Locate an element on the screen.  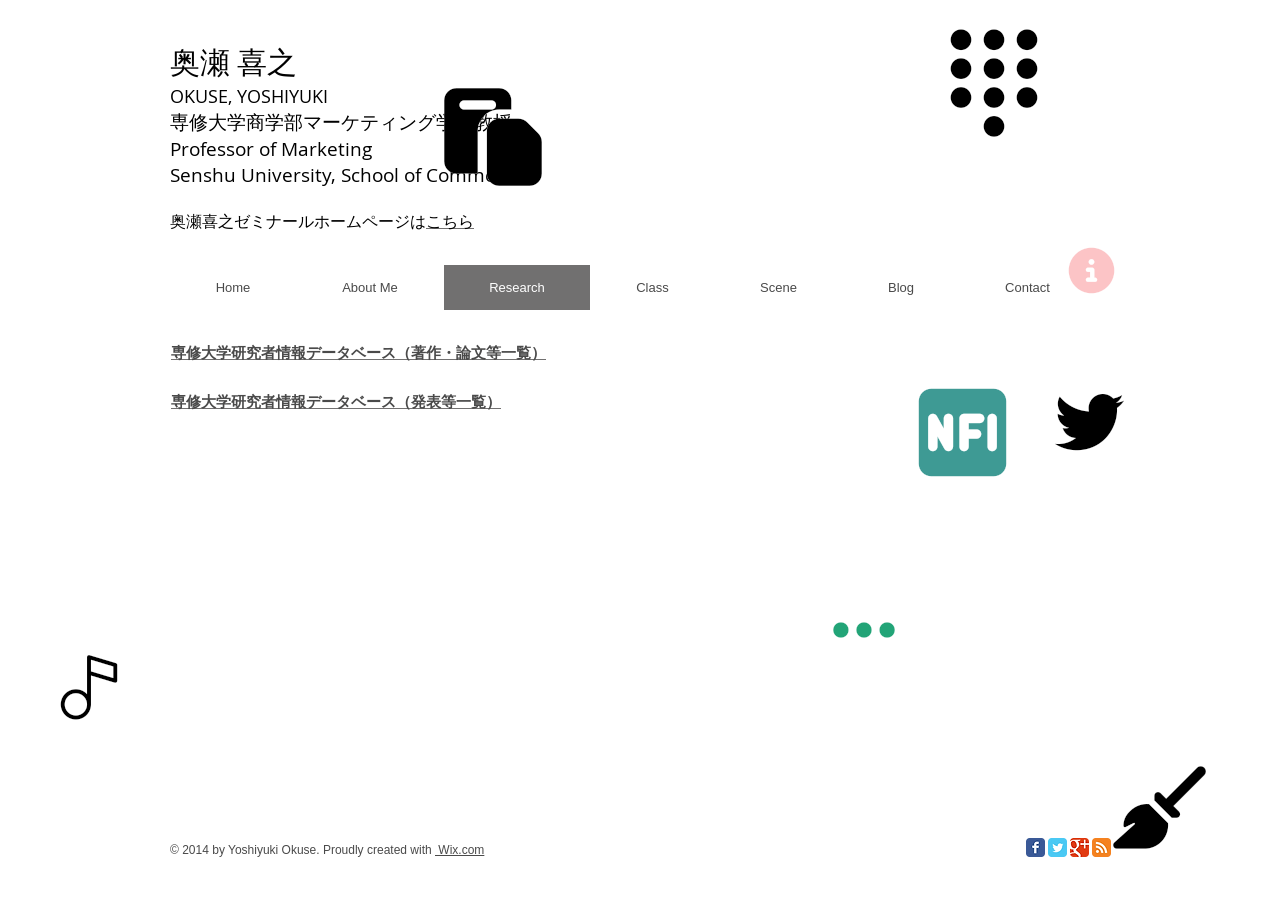
indicates non-food items category is located at coordinates (962, 432).